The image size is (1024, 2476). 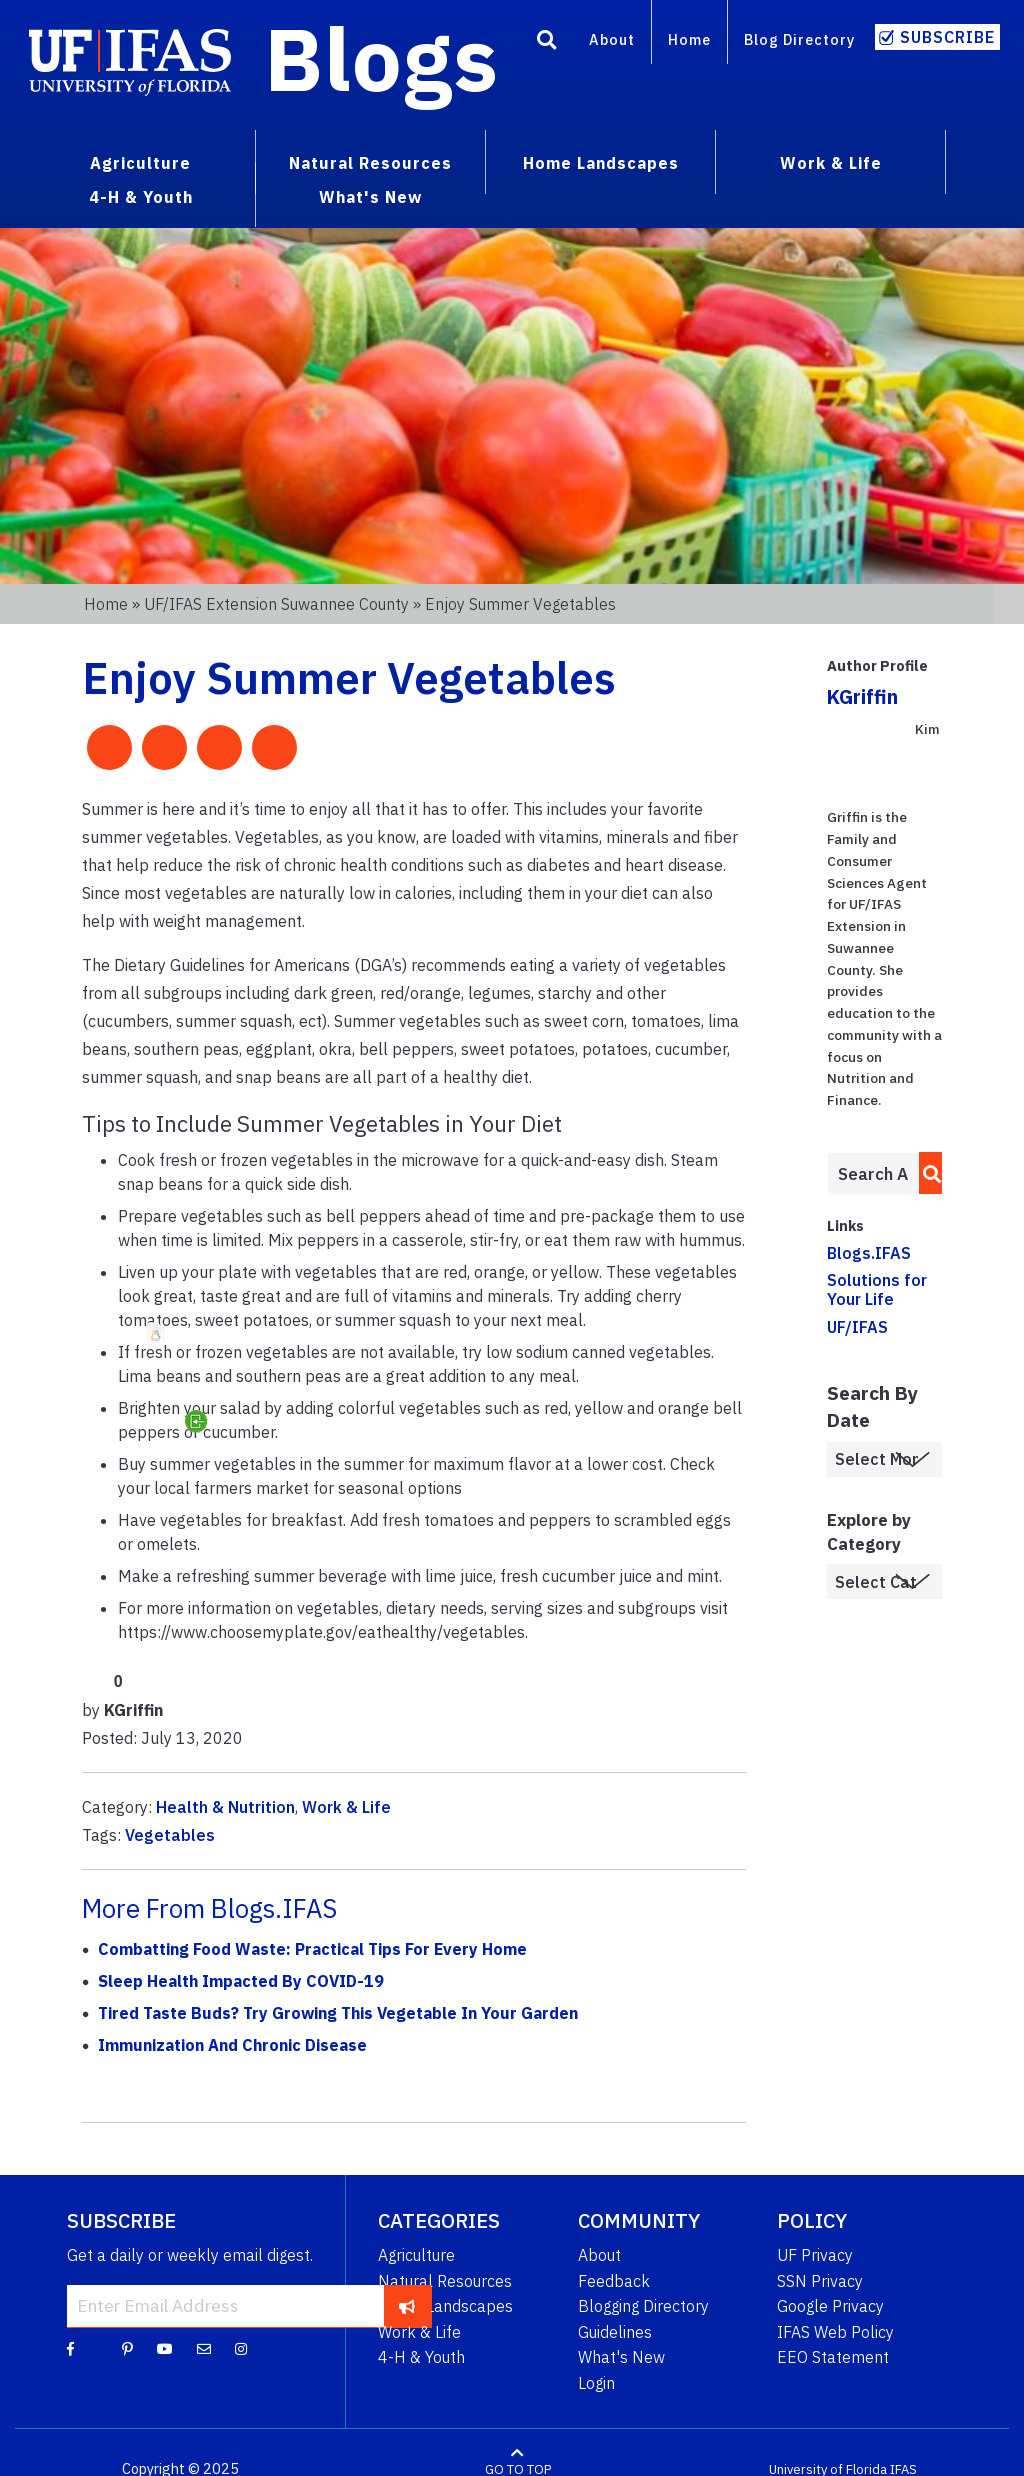 I want to click on a PGP encryption key file, so click(x=155, y=1332).